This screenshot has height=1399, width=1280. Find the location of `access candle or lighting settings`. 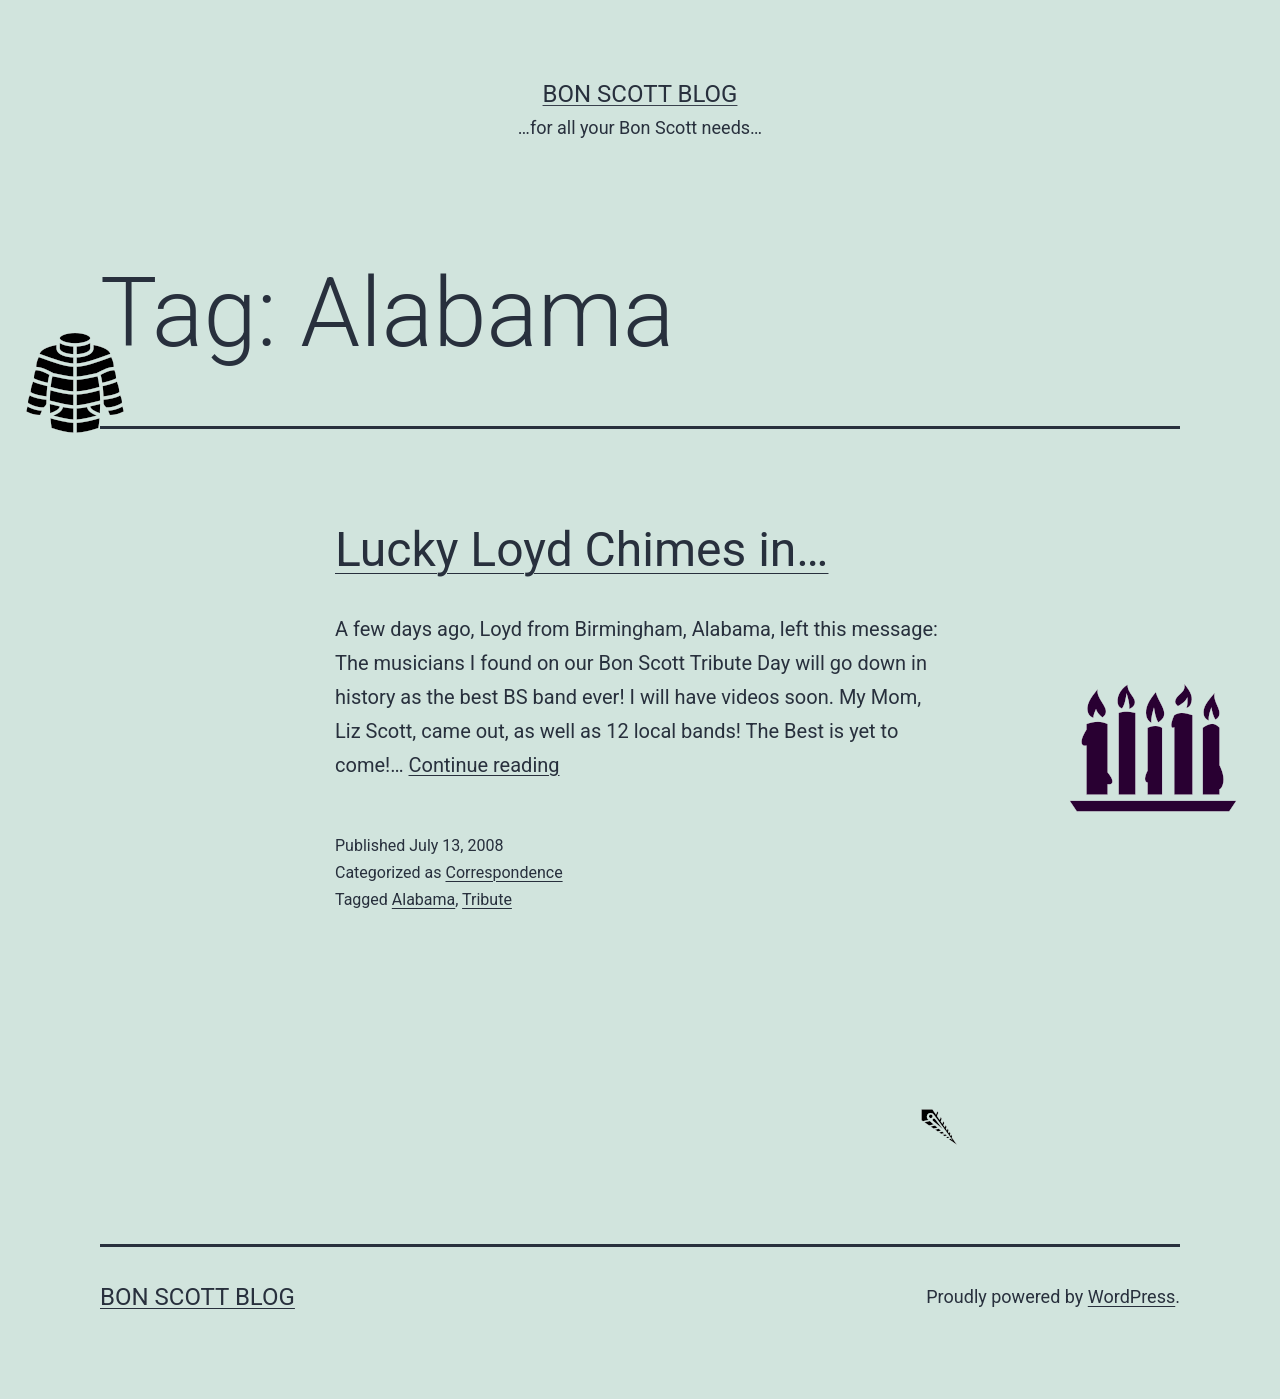

access candle or lighting settings is located at coordinates (1153, 731).